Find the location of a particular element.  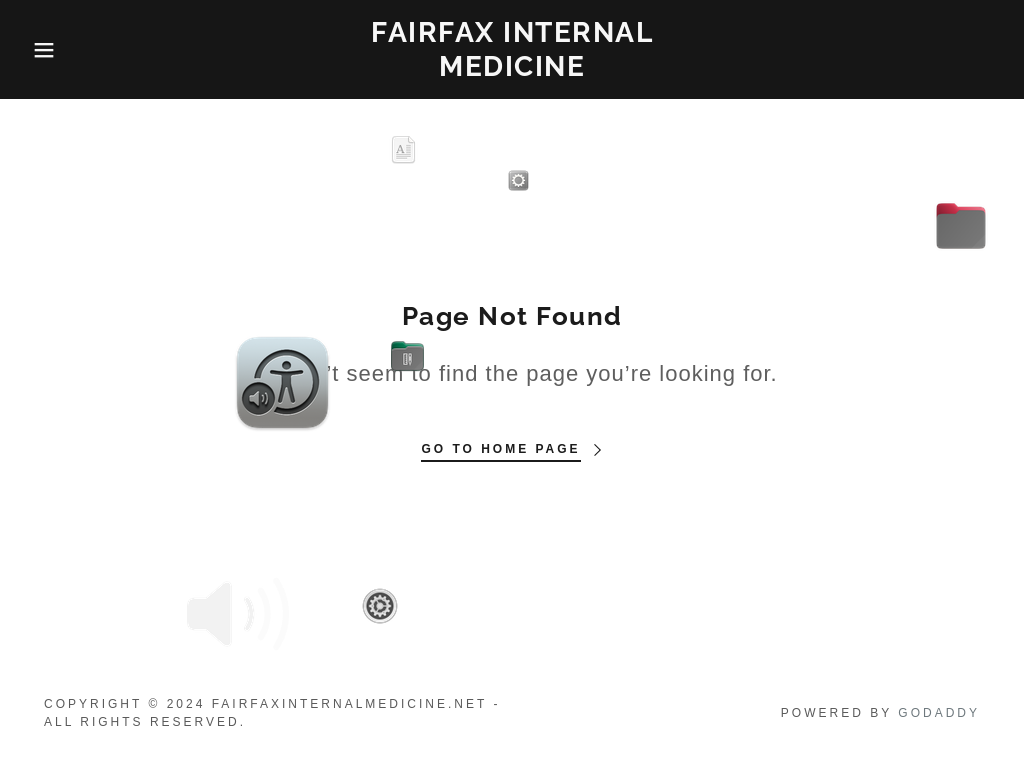

open voiceover accessibility settings is located at coordinates (282, 382).